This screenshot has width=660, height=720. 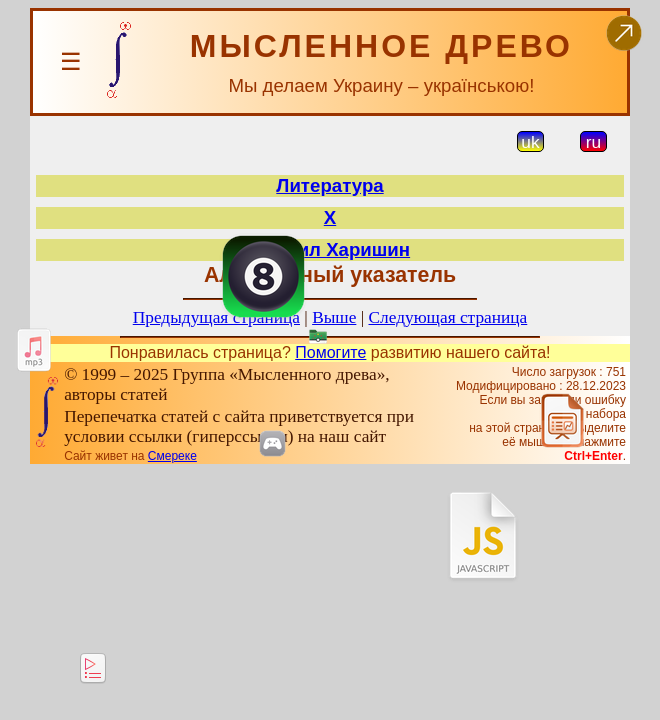 I want to click on a javascript source code file, so click(x=483, y=537).